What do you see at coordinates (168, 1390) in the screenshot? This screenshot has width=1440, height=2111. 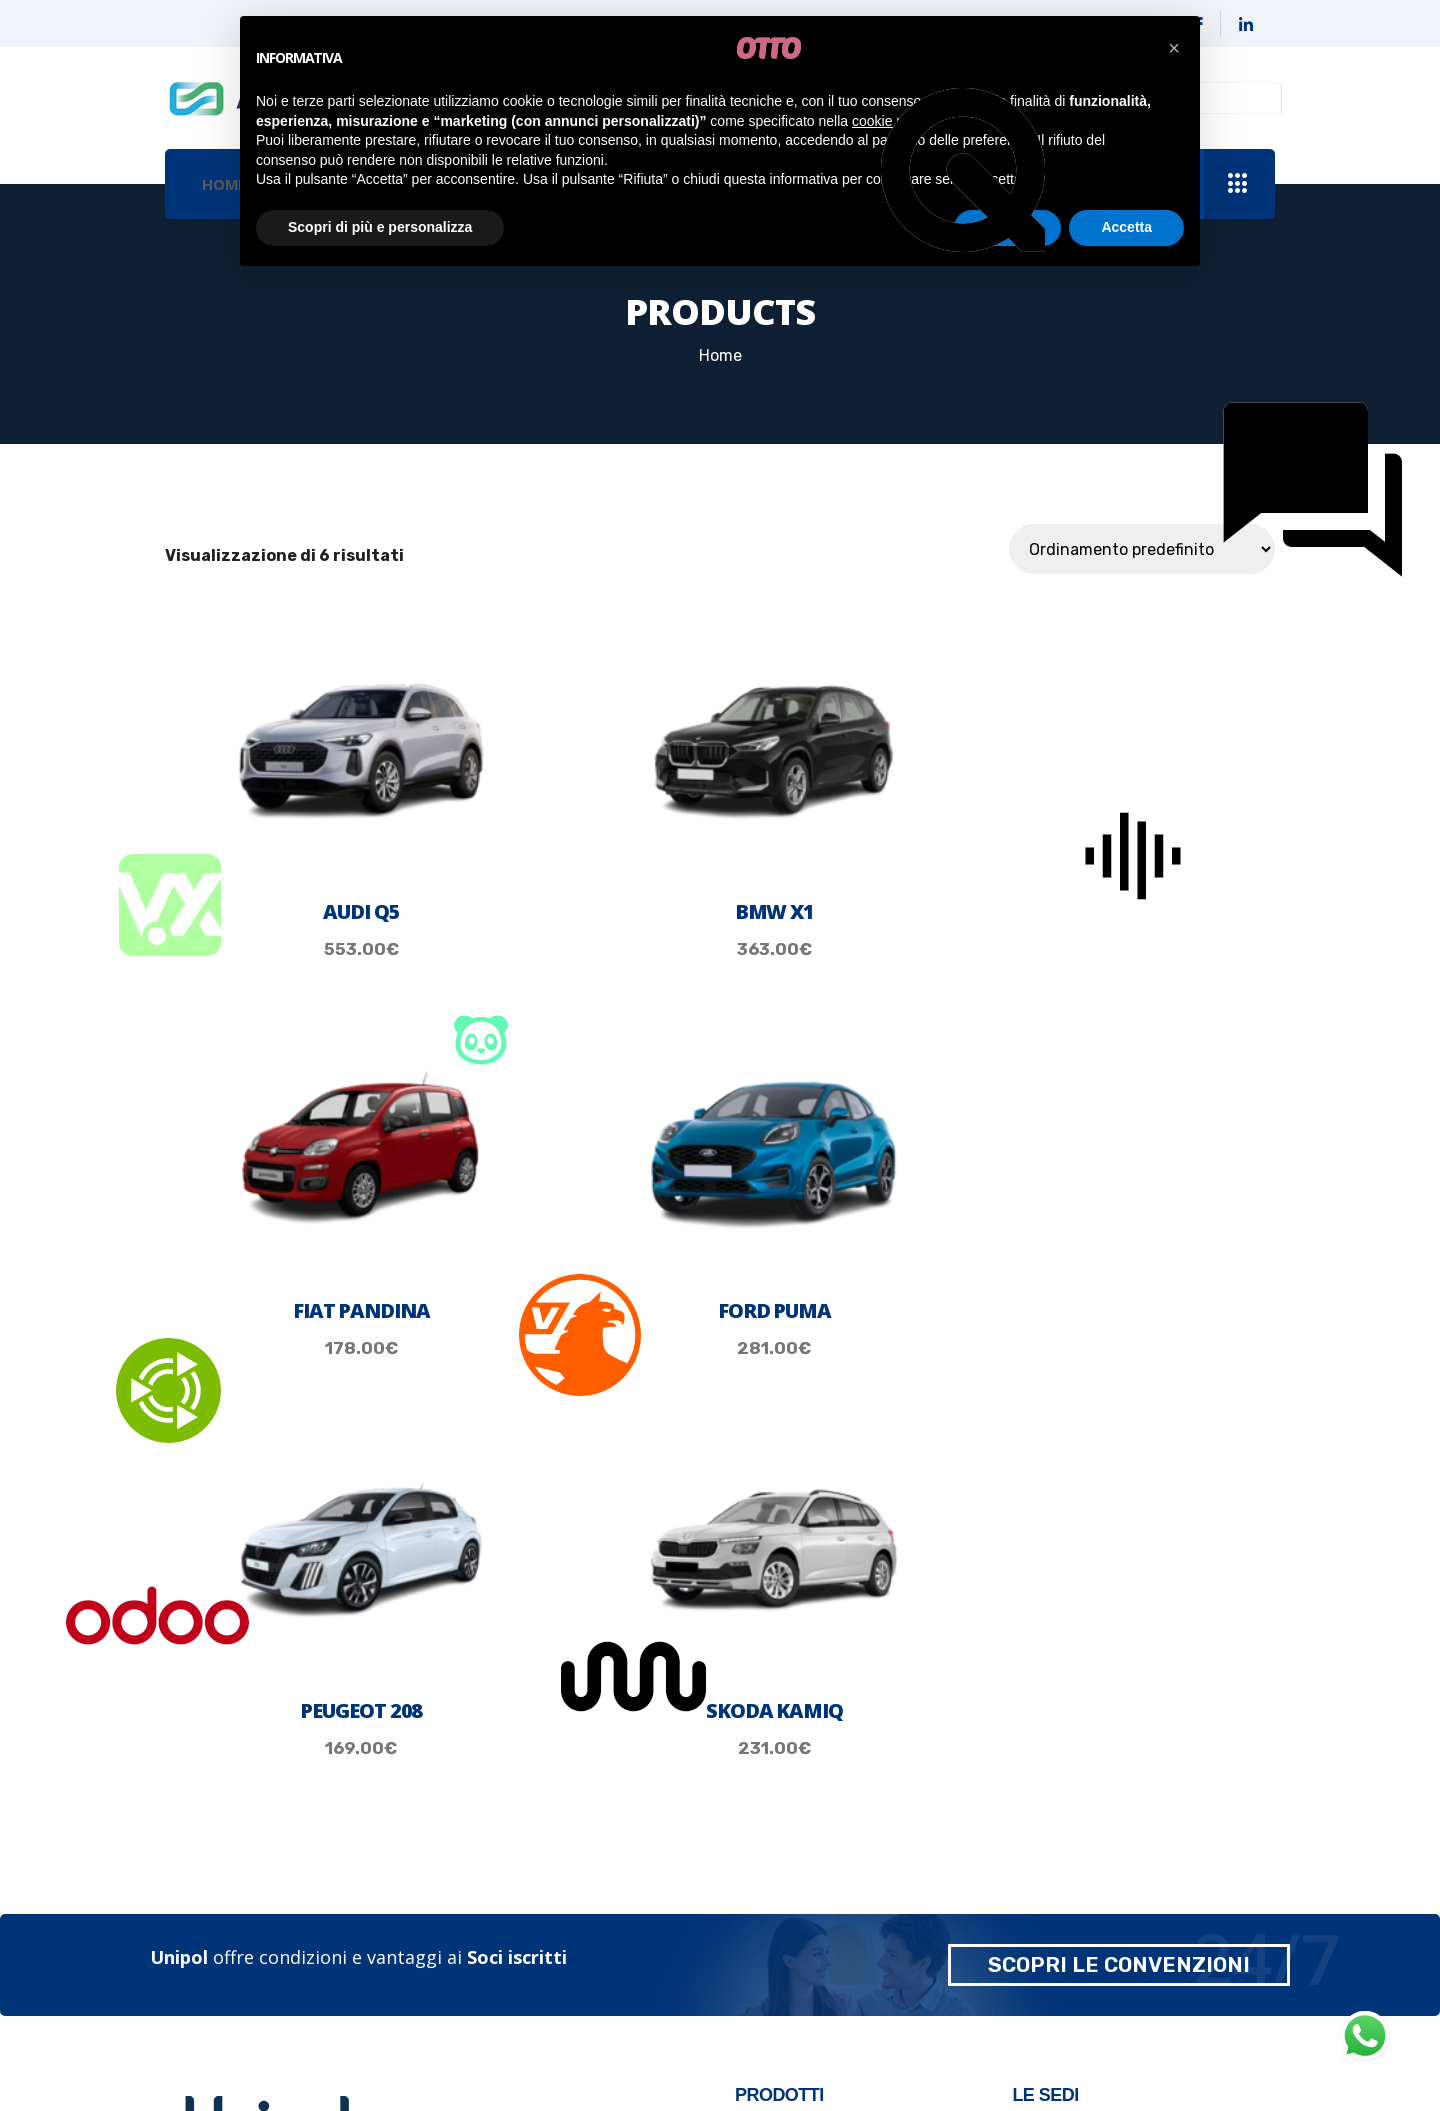 I see `ubuntu mate linux distribution logo` at bounding box center [168, 1390].